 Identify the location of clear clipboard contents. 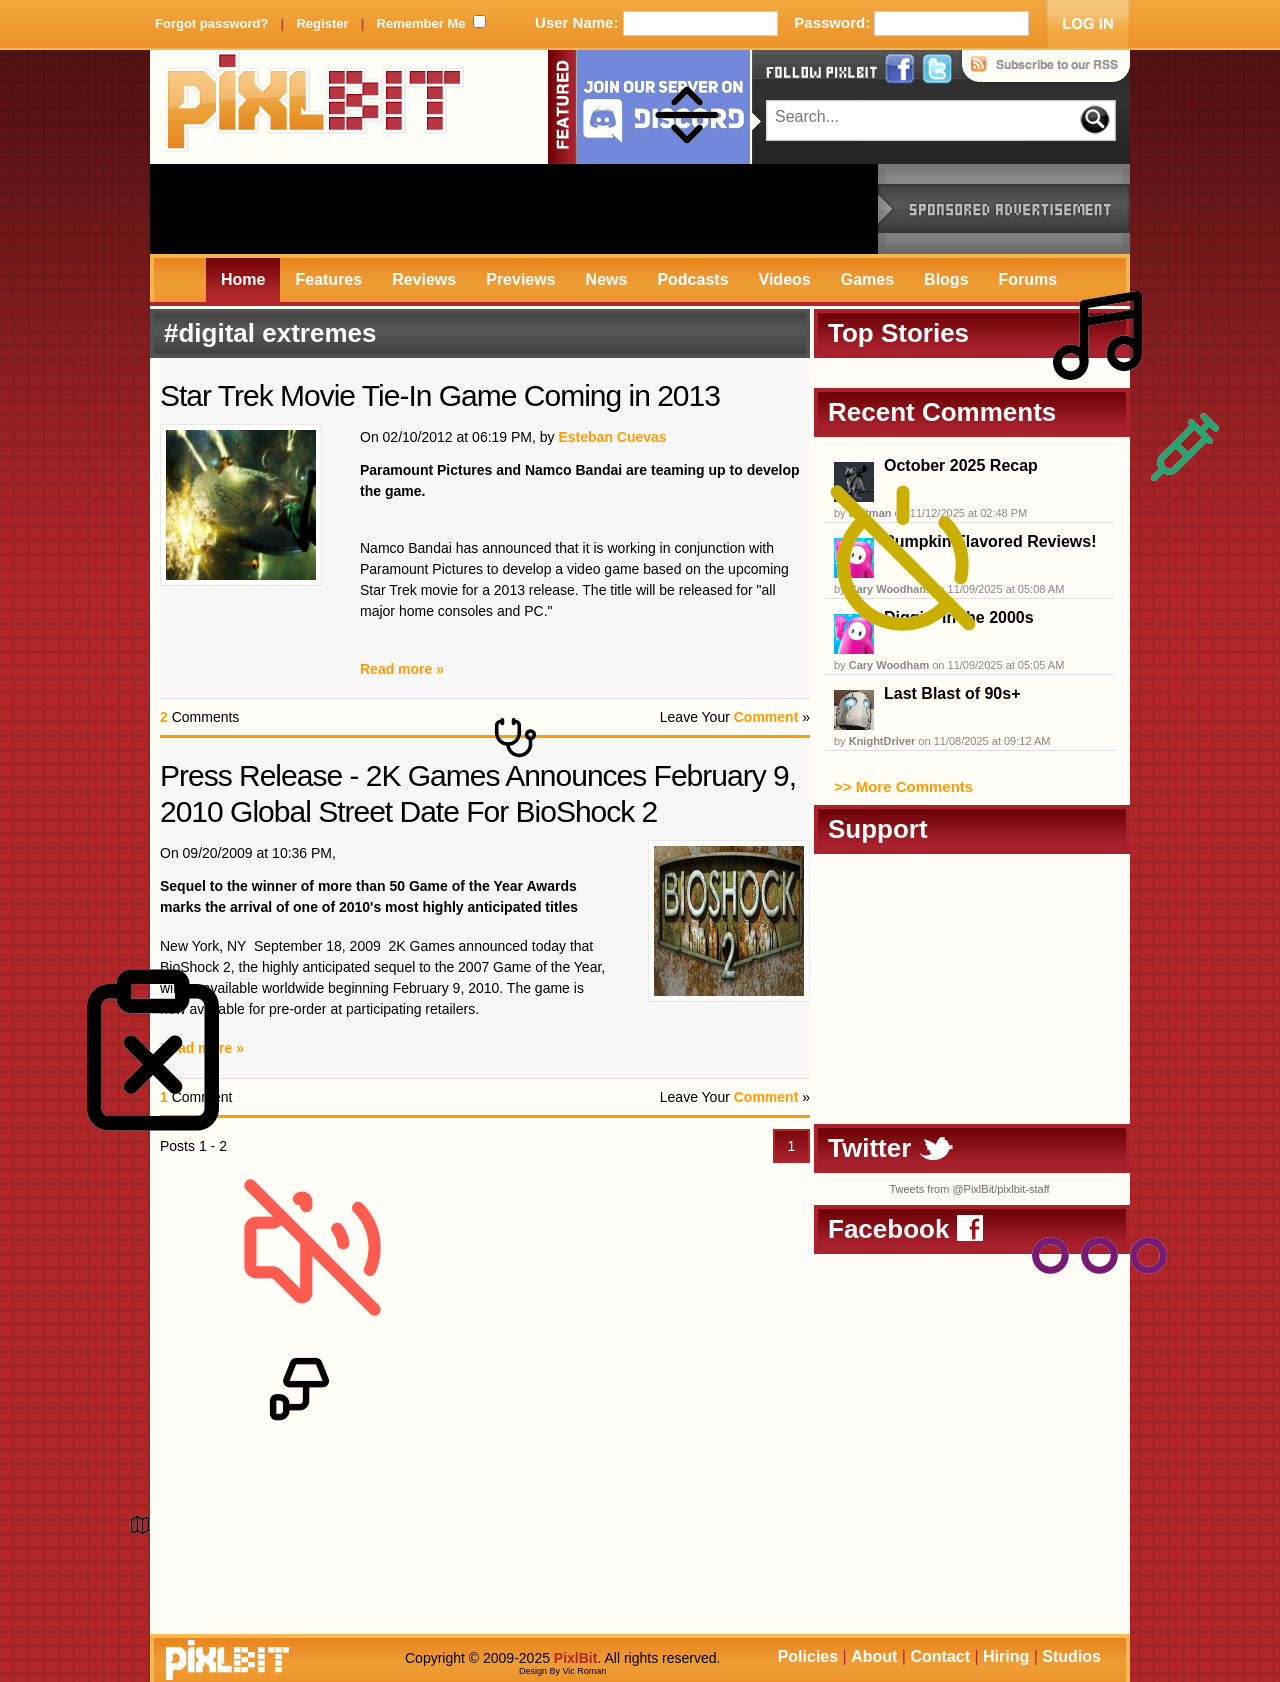
(153, 1050).